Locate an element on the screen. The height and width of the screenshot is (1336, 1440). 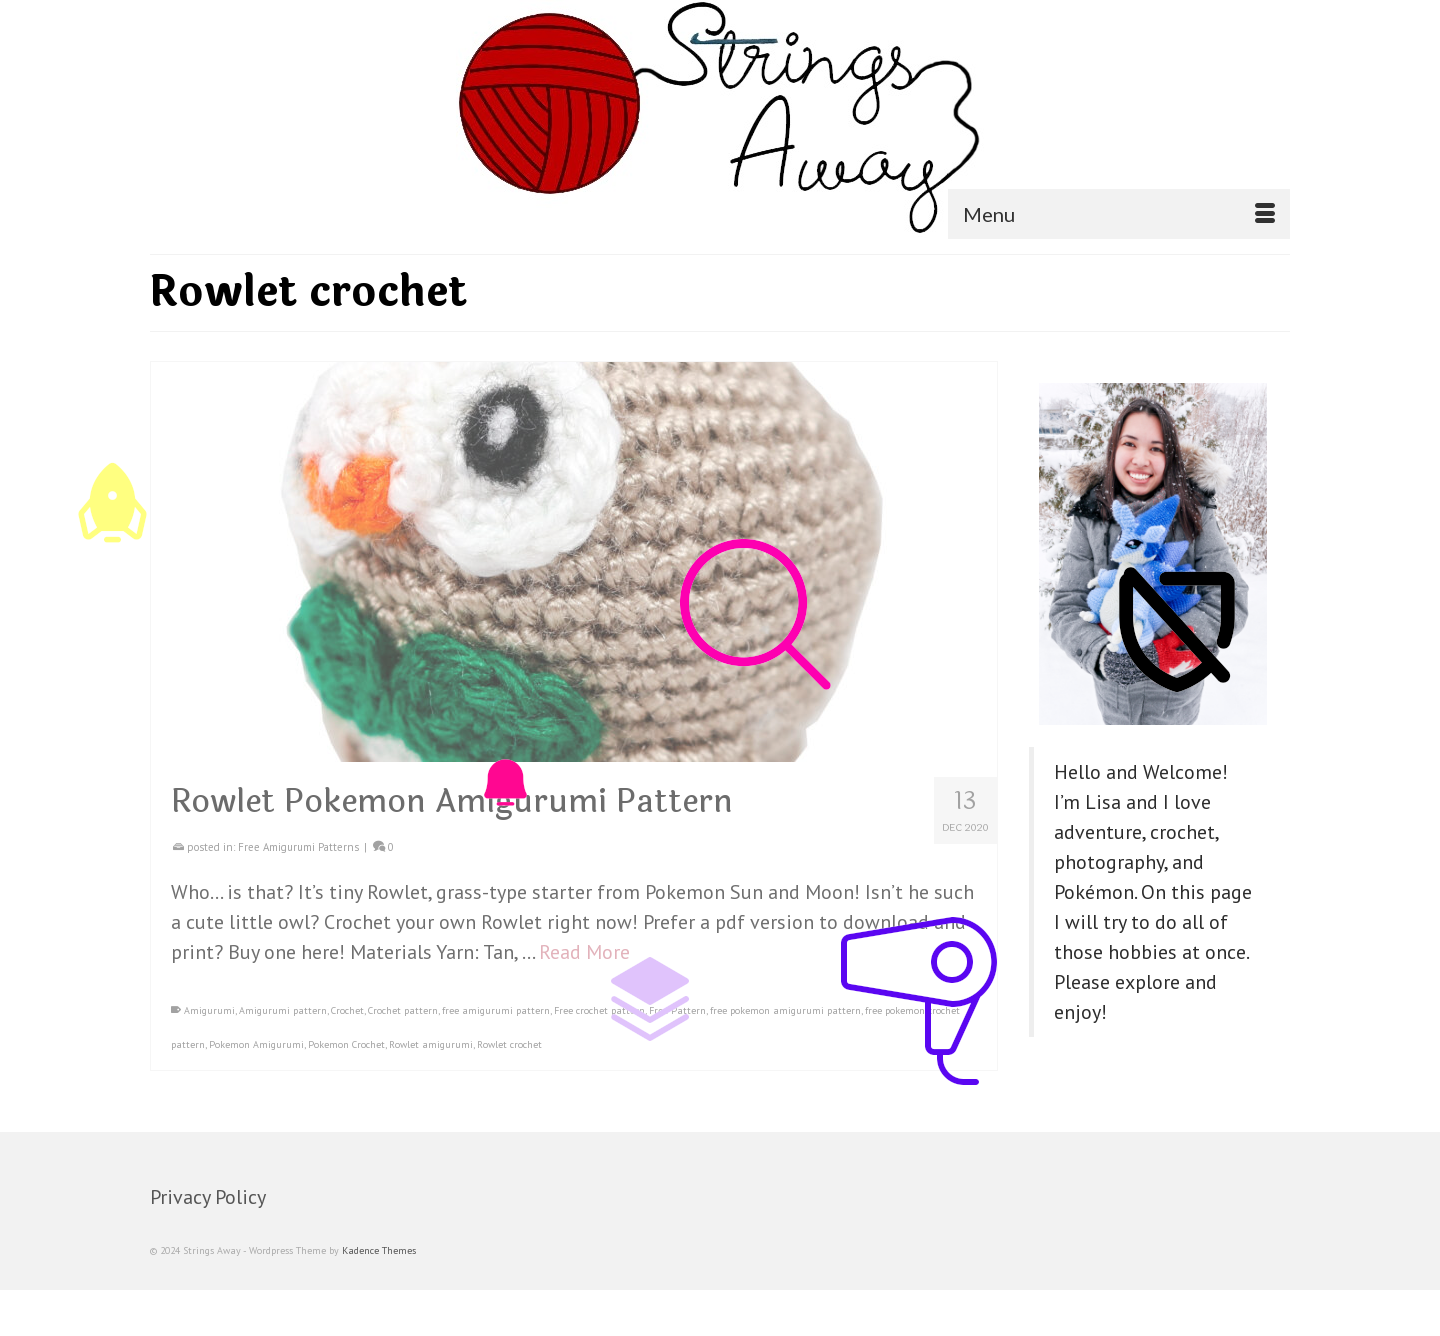
launch or deploy an application is located at coordinates (112, 505).